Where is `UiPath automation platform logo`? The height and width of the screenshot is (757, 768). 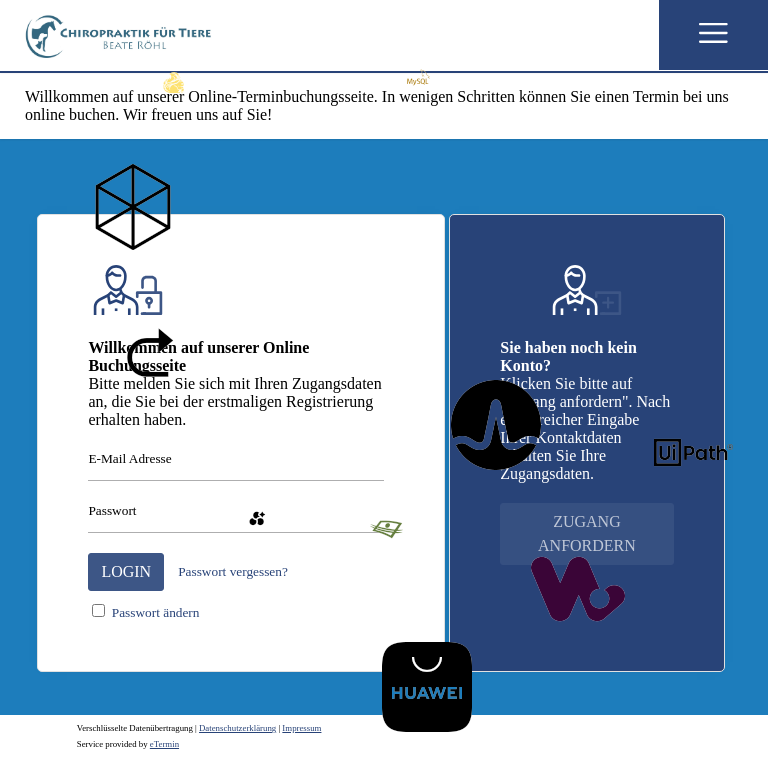
UiPath automation platform logo is located at coordinates (693, 452).